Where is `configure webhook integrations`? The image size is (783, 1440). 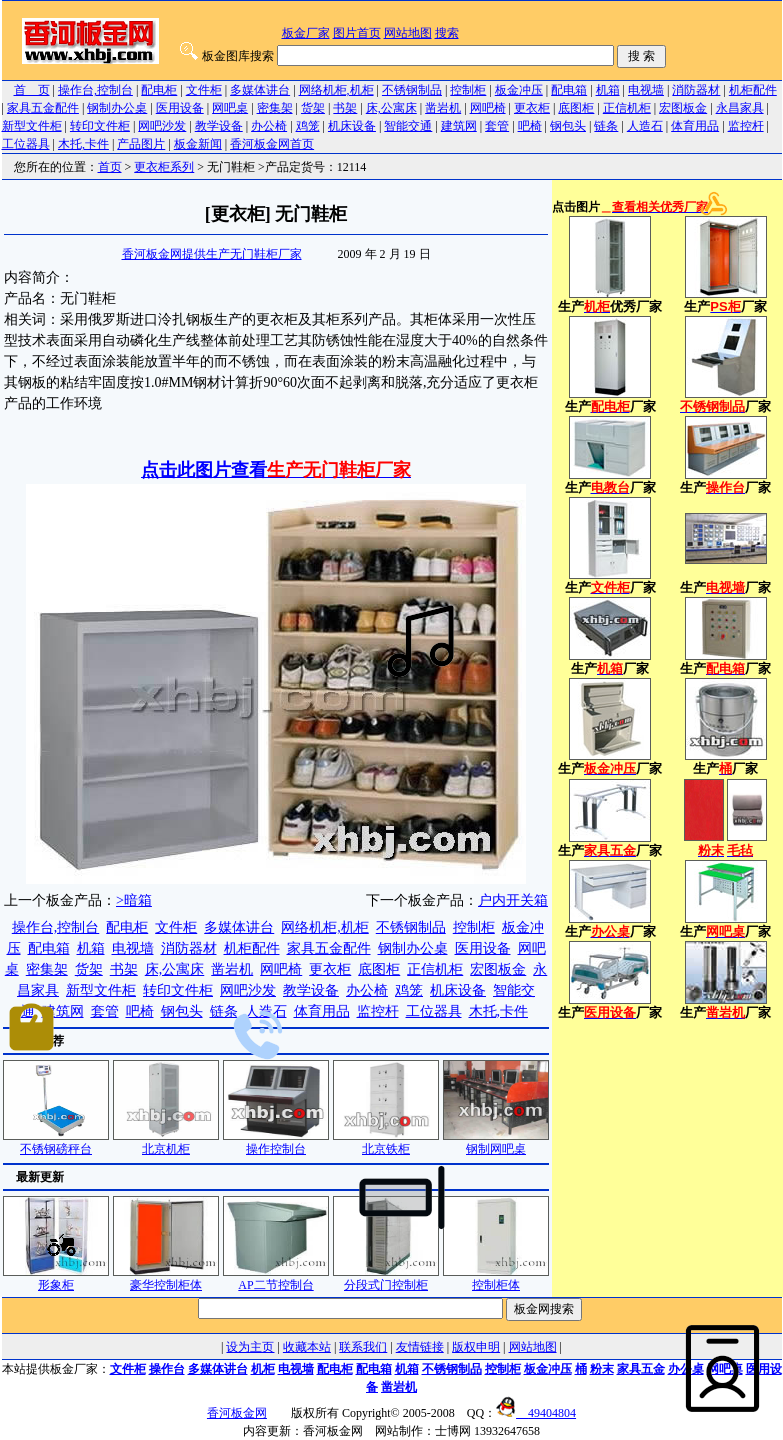
configure webhook integrations is located at coordinates (714, 205).